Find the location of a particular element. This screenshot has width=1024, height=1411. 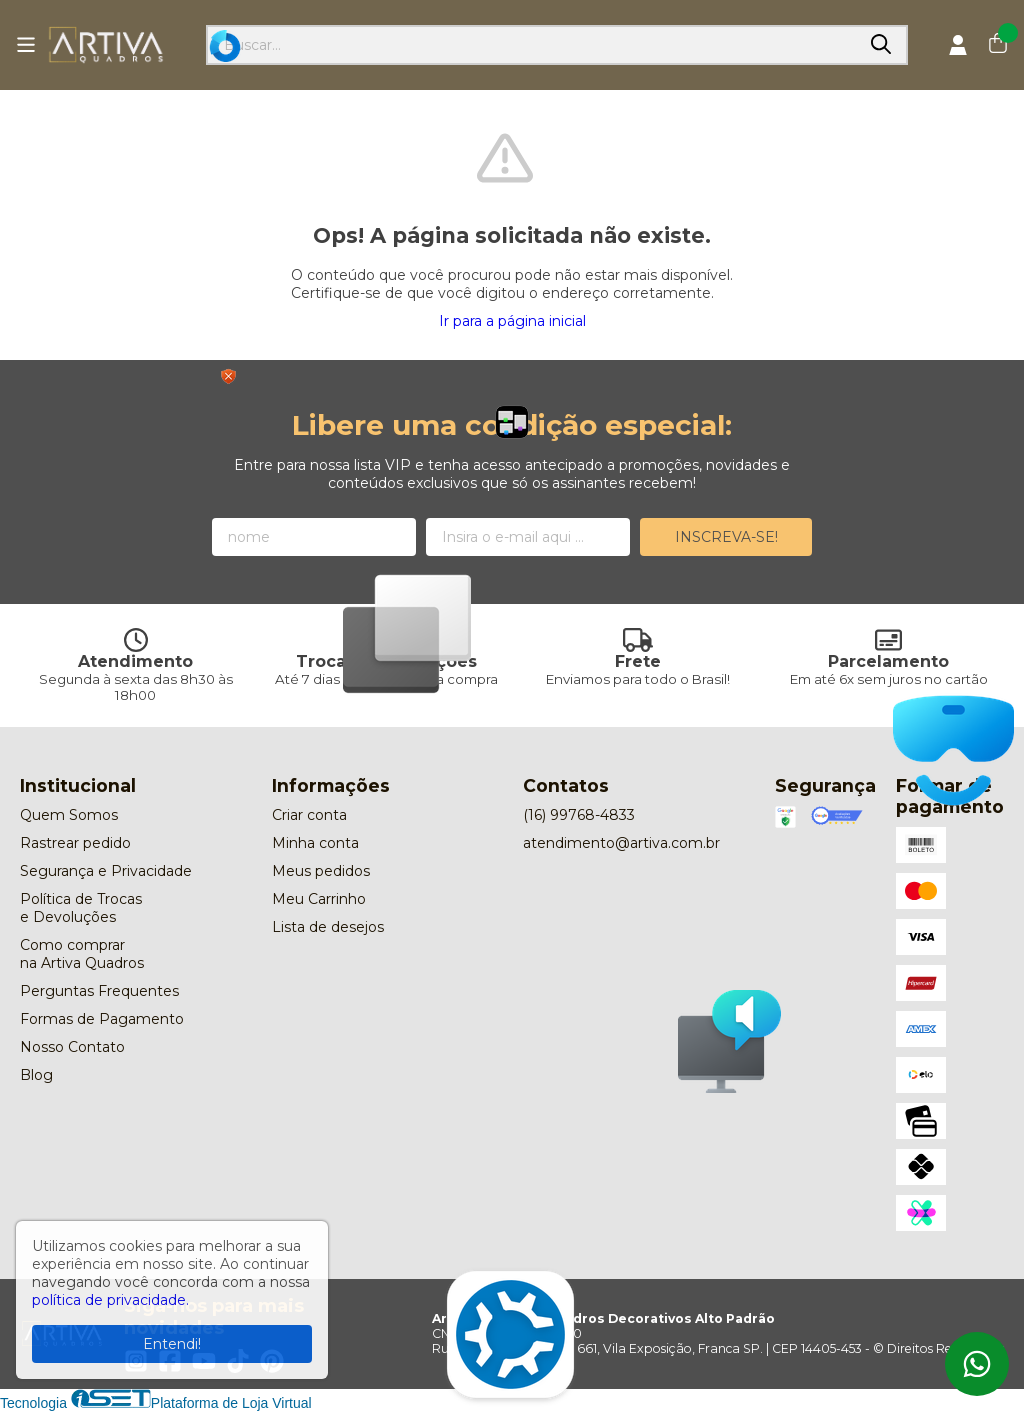

open the narrator accessibility app is located at coordinates (729, 1041).